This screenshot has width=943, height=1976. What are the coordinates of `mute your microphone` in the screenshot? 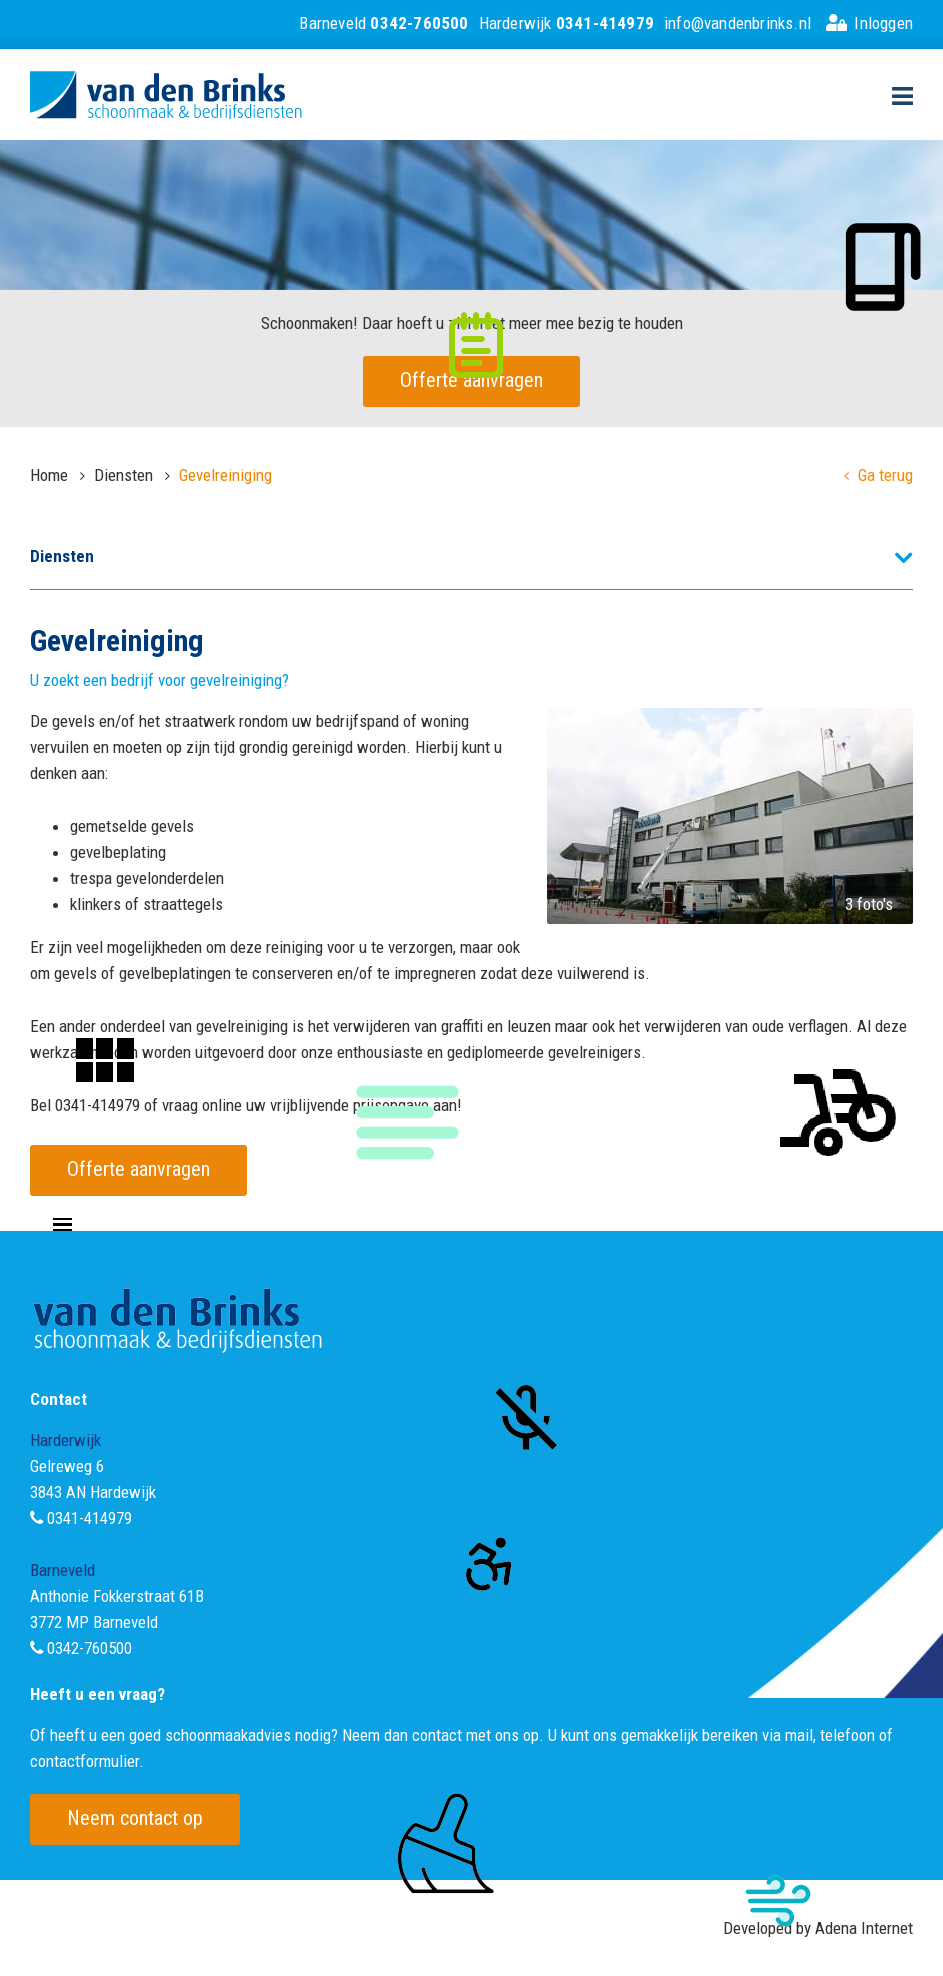 It's located at (526, 1419).